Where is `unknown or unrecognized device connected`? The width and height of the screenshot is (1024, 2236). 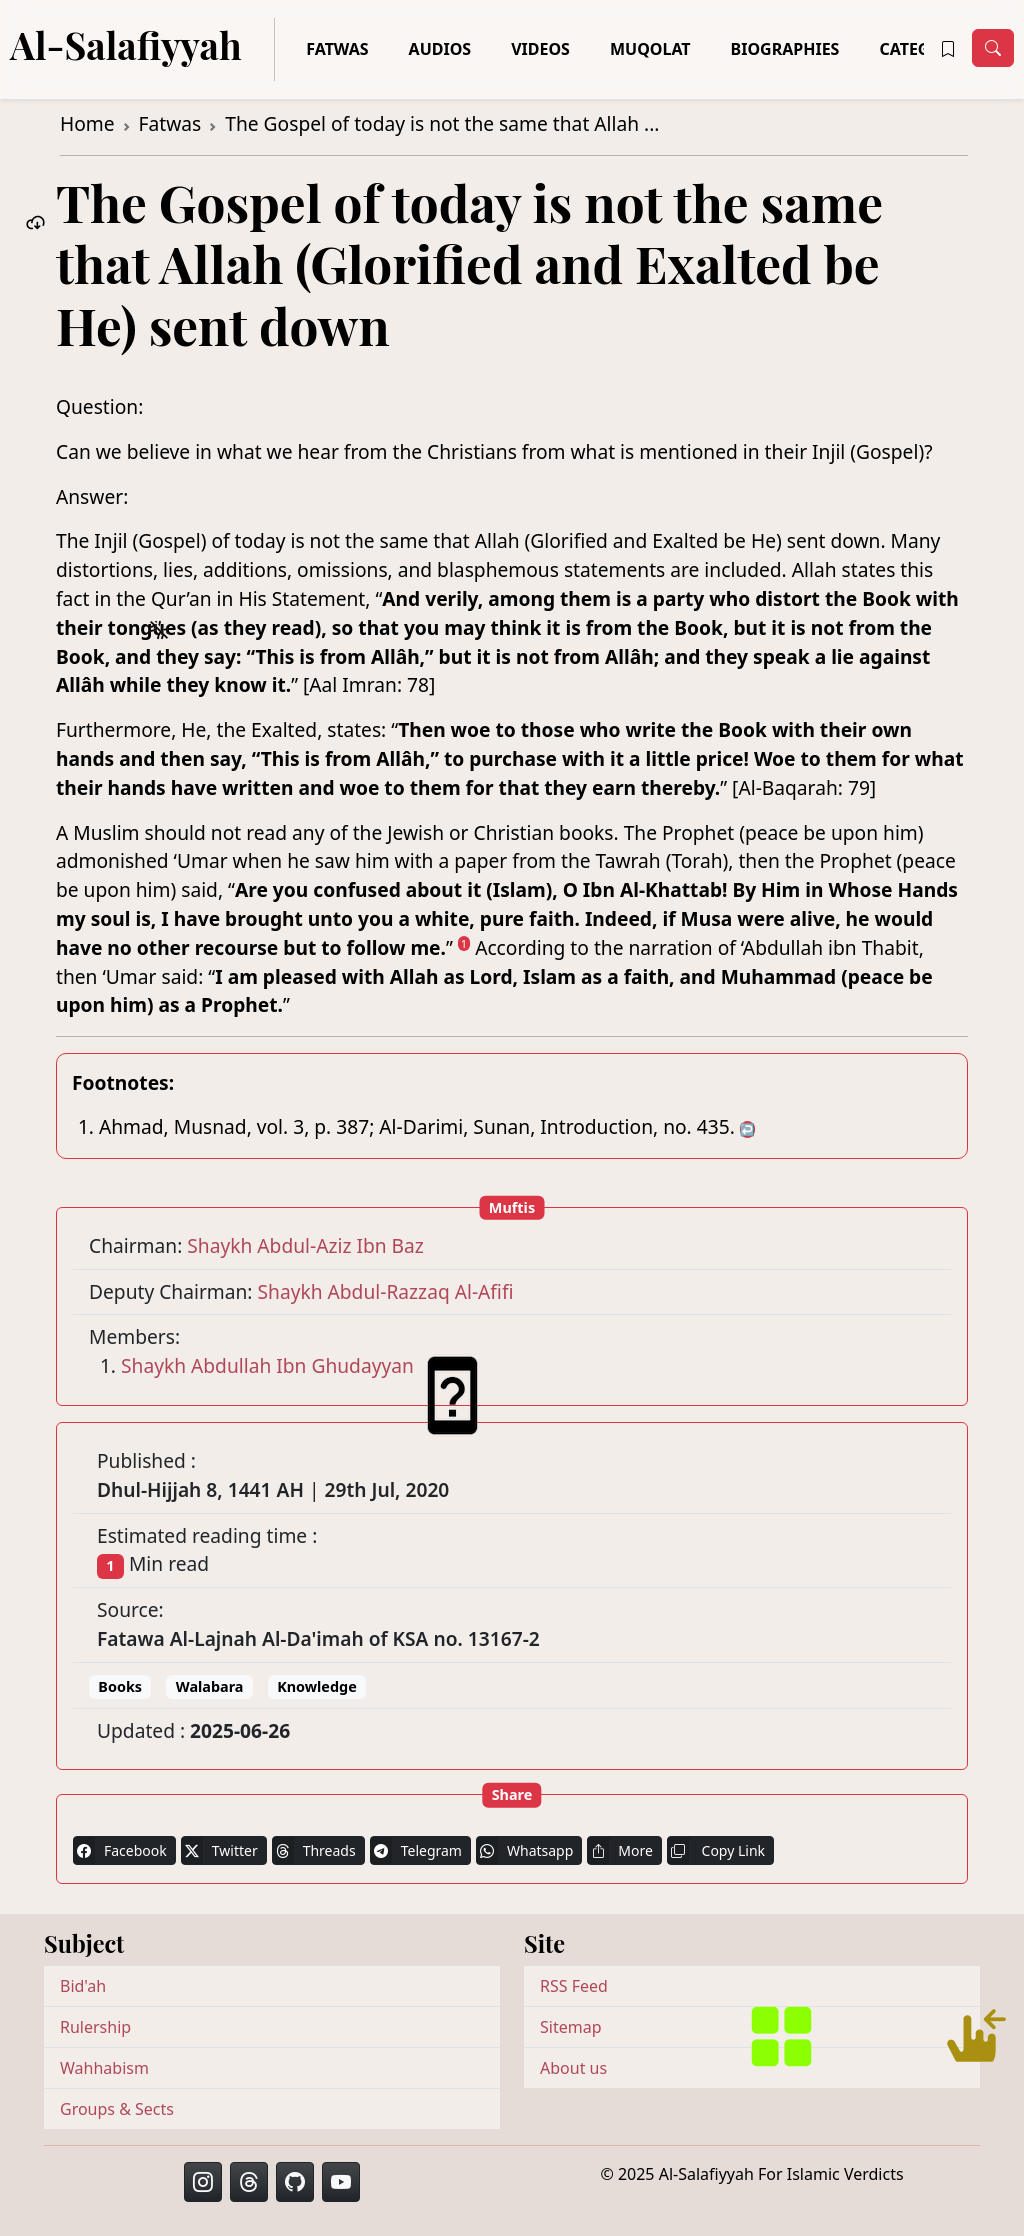 unknown or unrecognized device connected is located at coordinates (452, 1395).